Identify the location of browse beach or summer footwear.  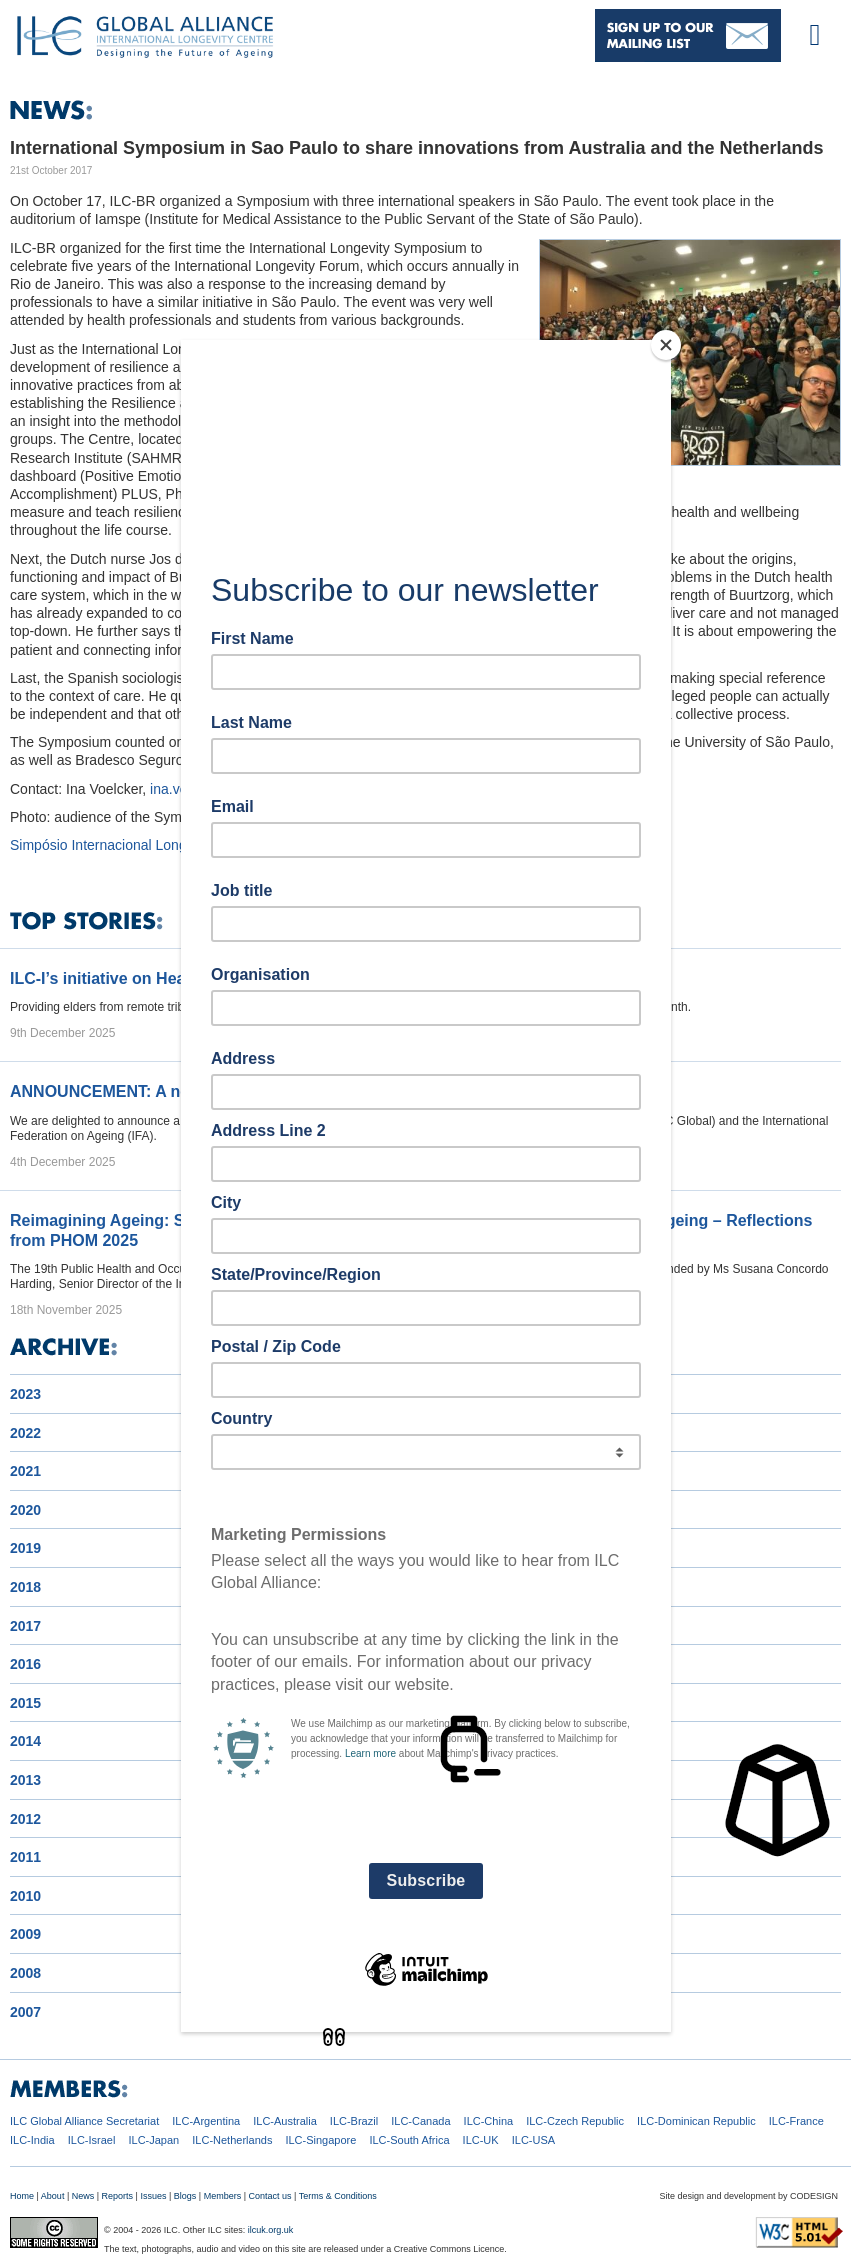
(334, 2037).